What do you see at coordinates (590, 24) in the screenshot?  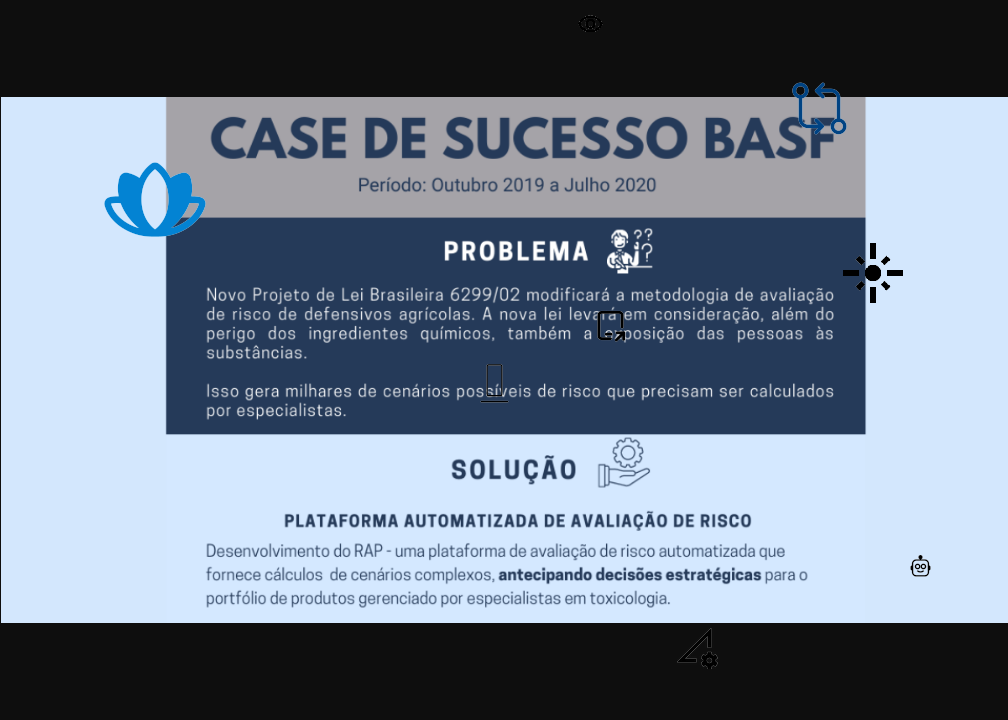 I see `toggle visibility of an item` at bounding box center [590, 24].